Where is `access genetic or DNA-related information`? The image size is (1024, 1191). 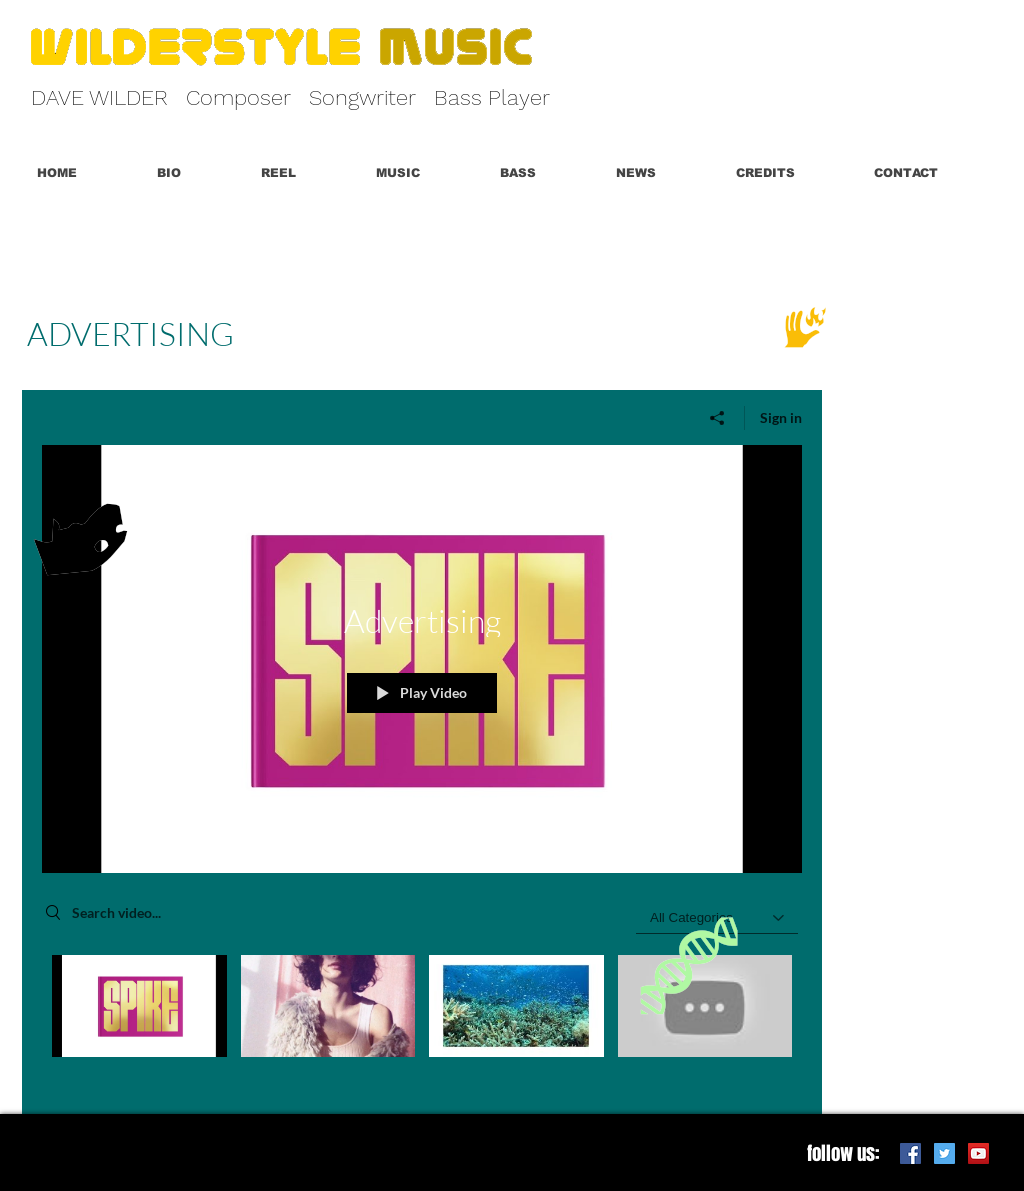
access genetic or DNA-related information is located at coordinates (689, 966).